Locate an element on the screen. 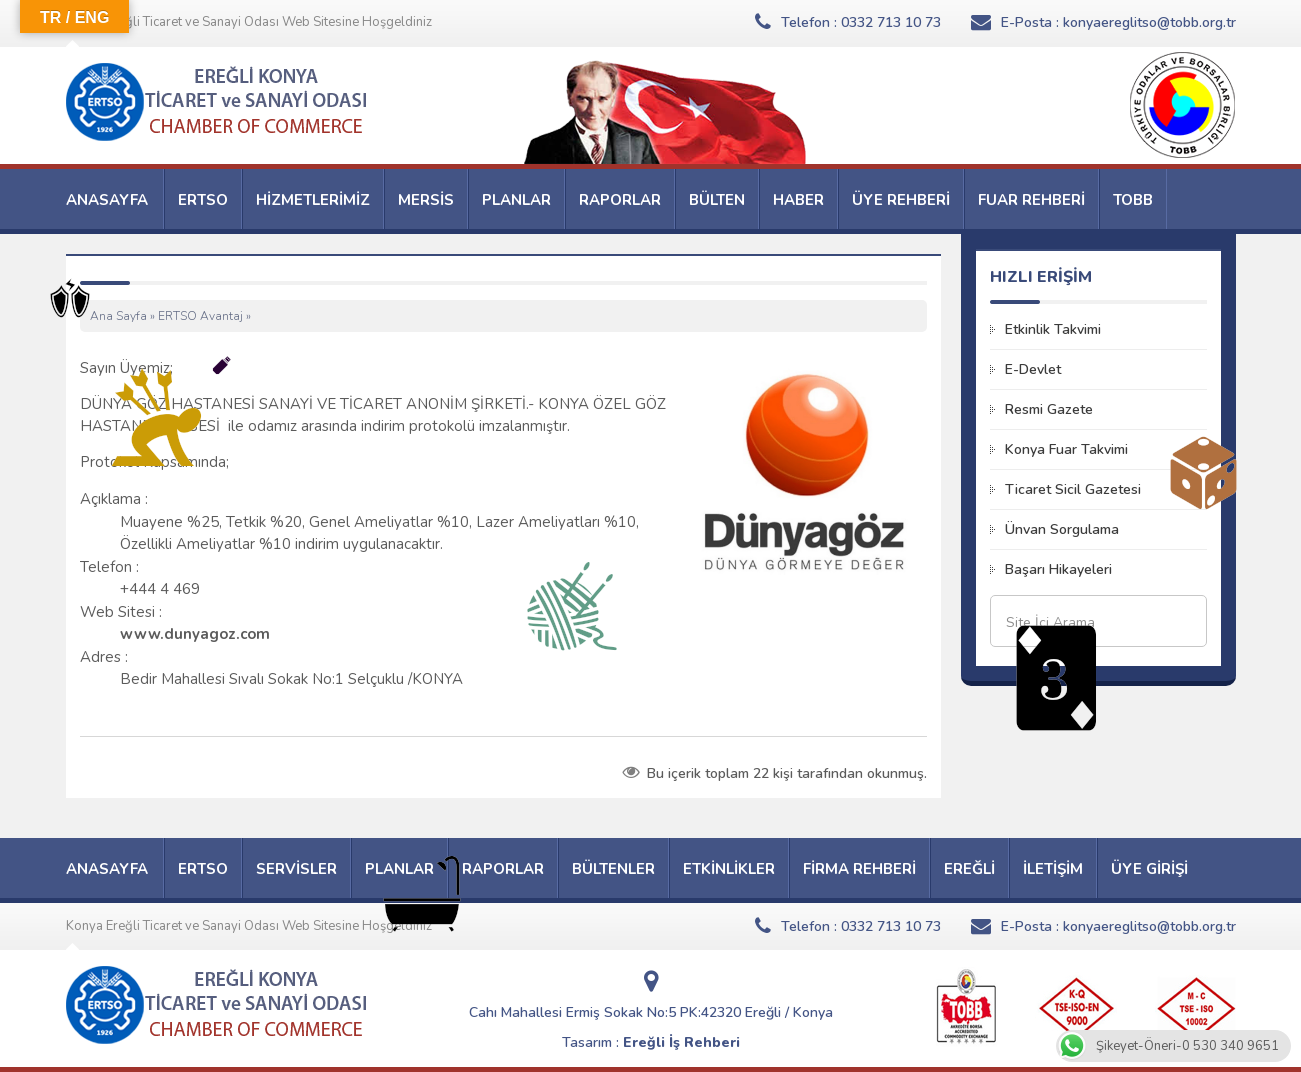  indicates defeated enemy or fallen character is located at coordinates (156, 416).